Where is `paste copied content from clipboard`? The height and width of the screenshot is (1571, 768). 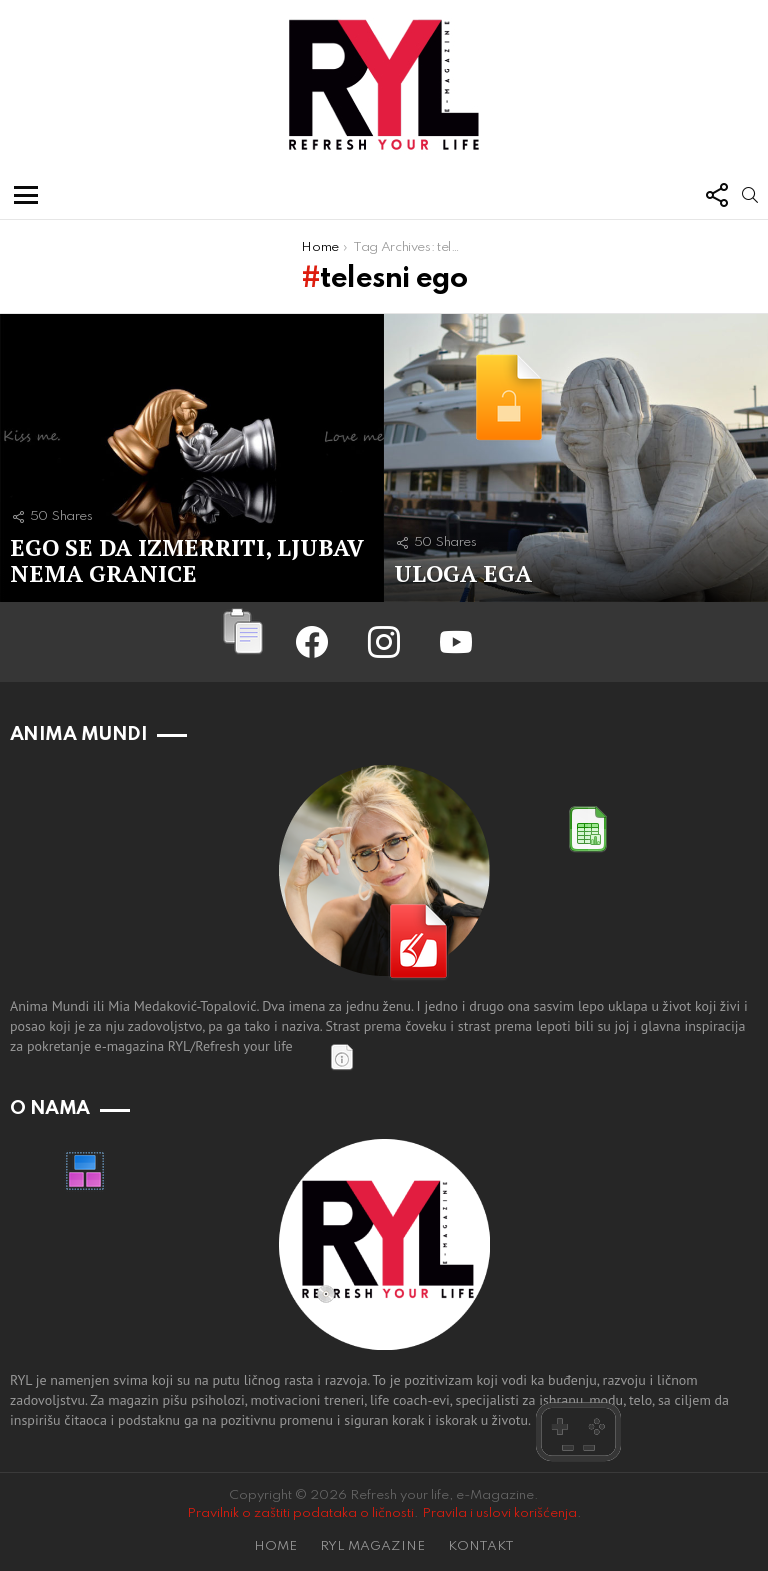 paste copied content from clipboard is located at coordinates (243, 631).